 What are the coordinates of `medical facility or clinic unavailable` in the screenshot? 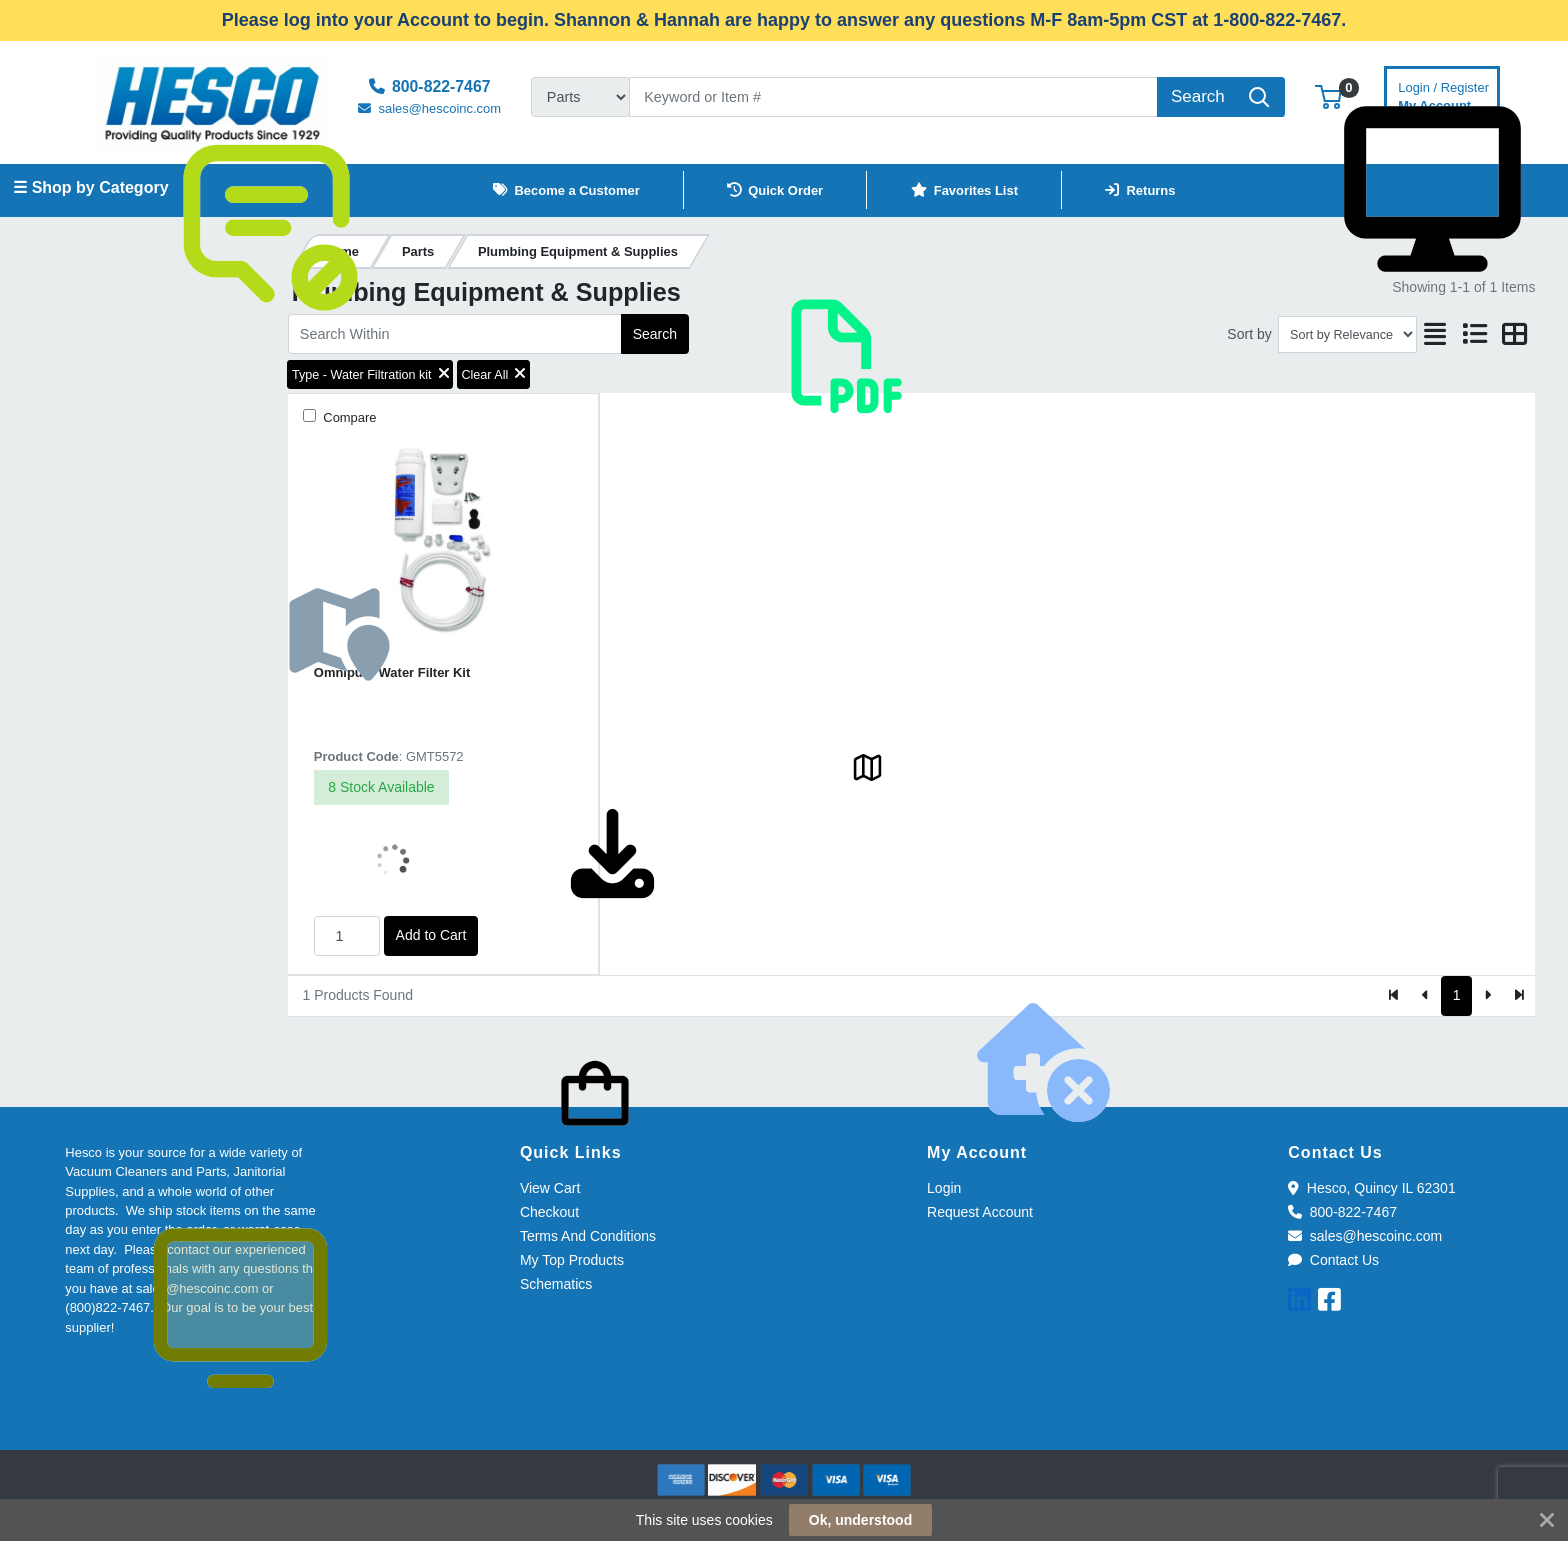 It's located at (1040, 1059).